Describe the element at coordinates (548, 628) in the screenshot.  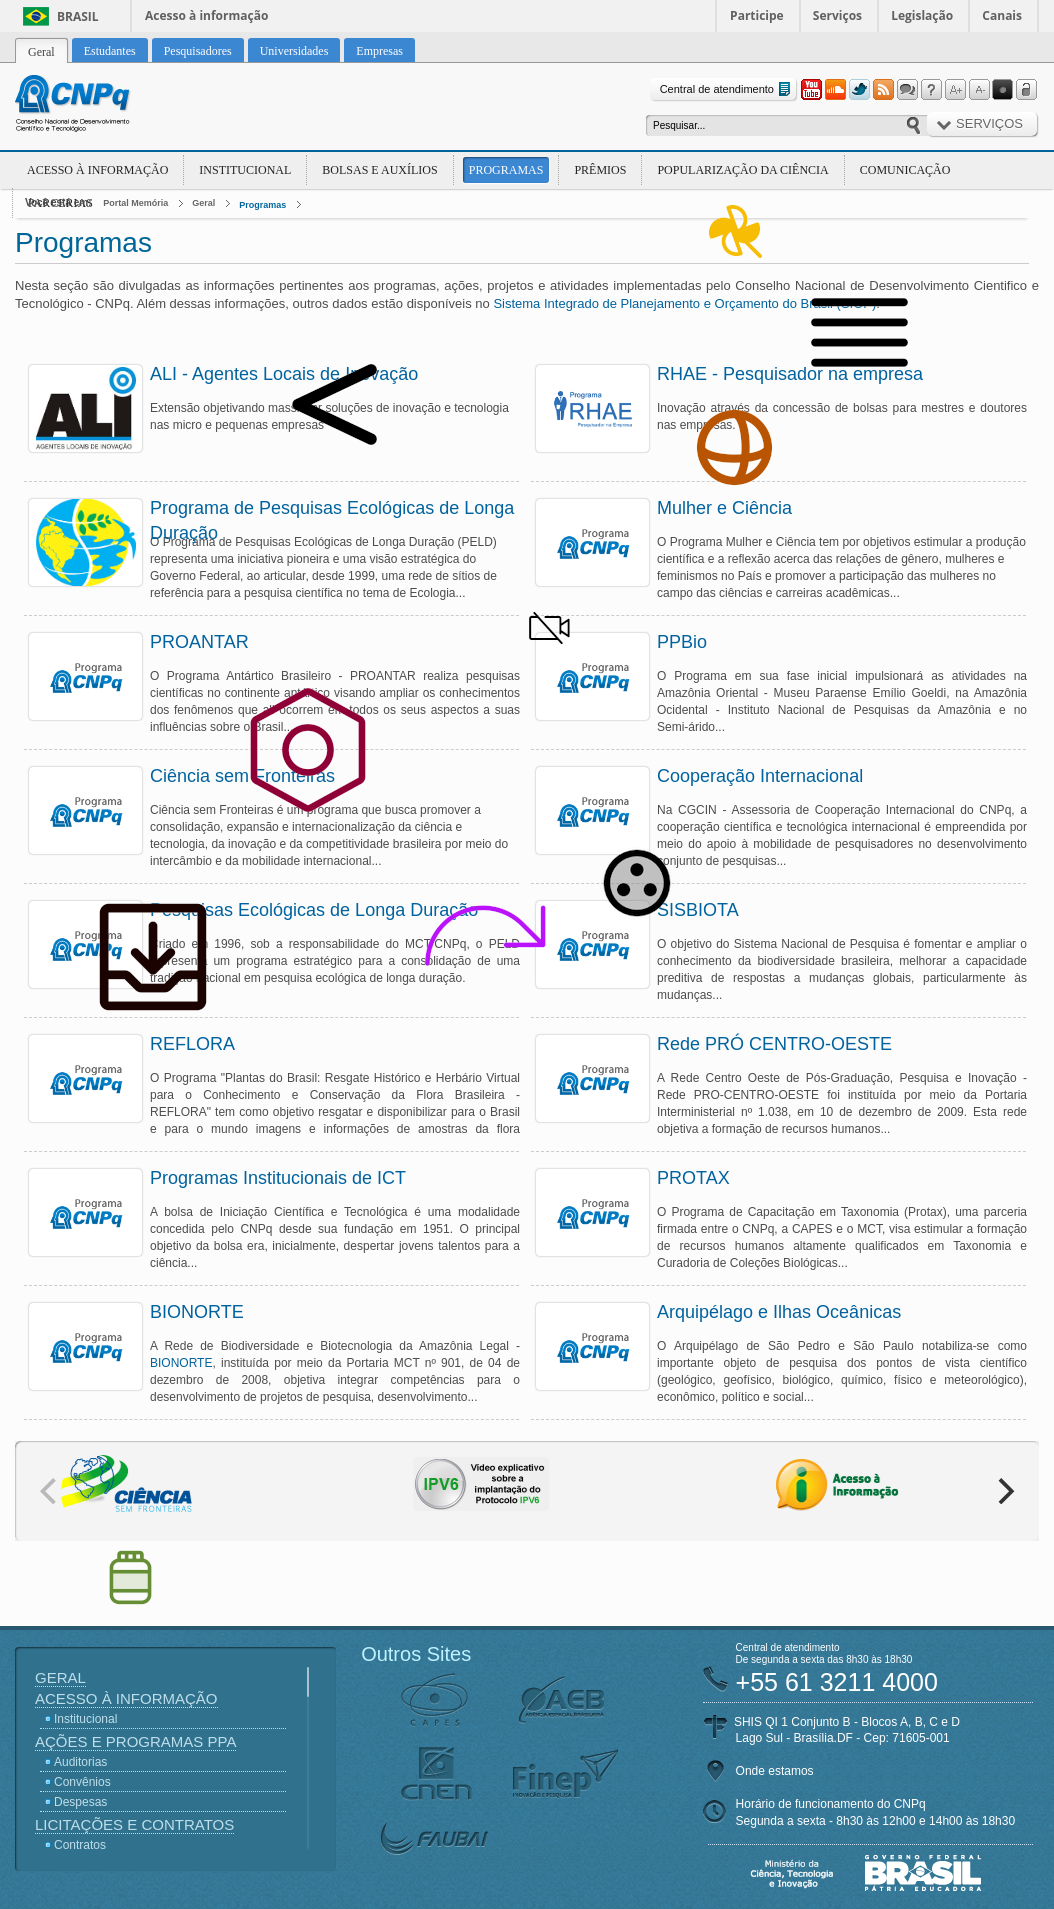
I see `turn off camera or disable video` at that location.